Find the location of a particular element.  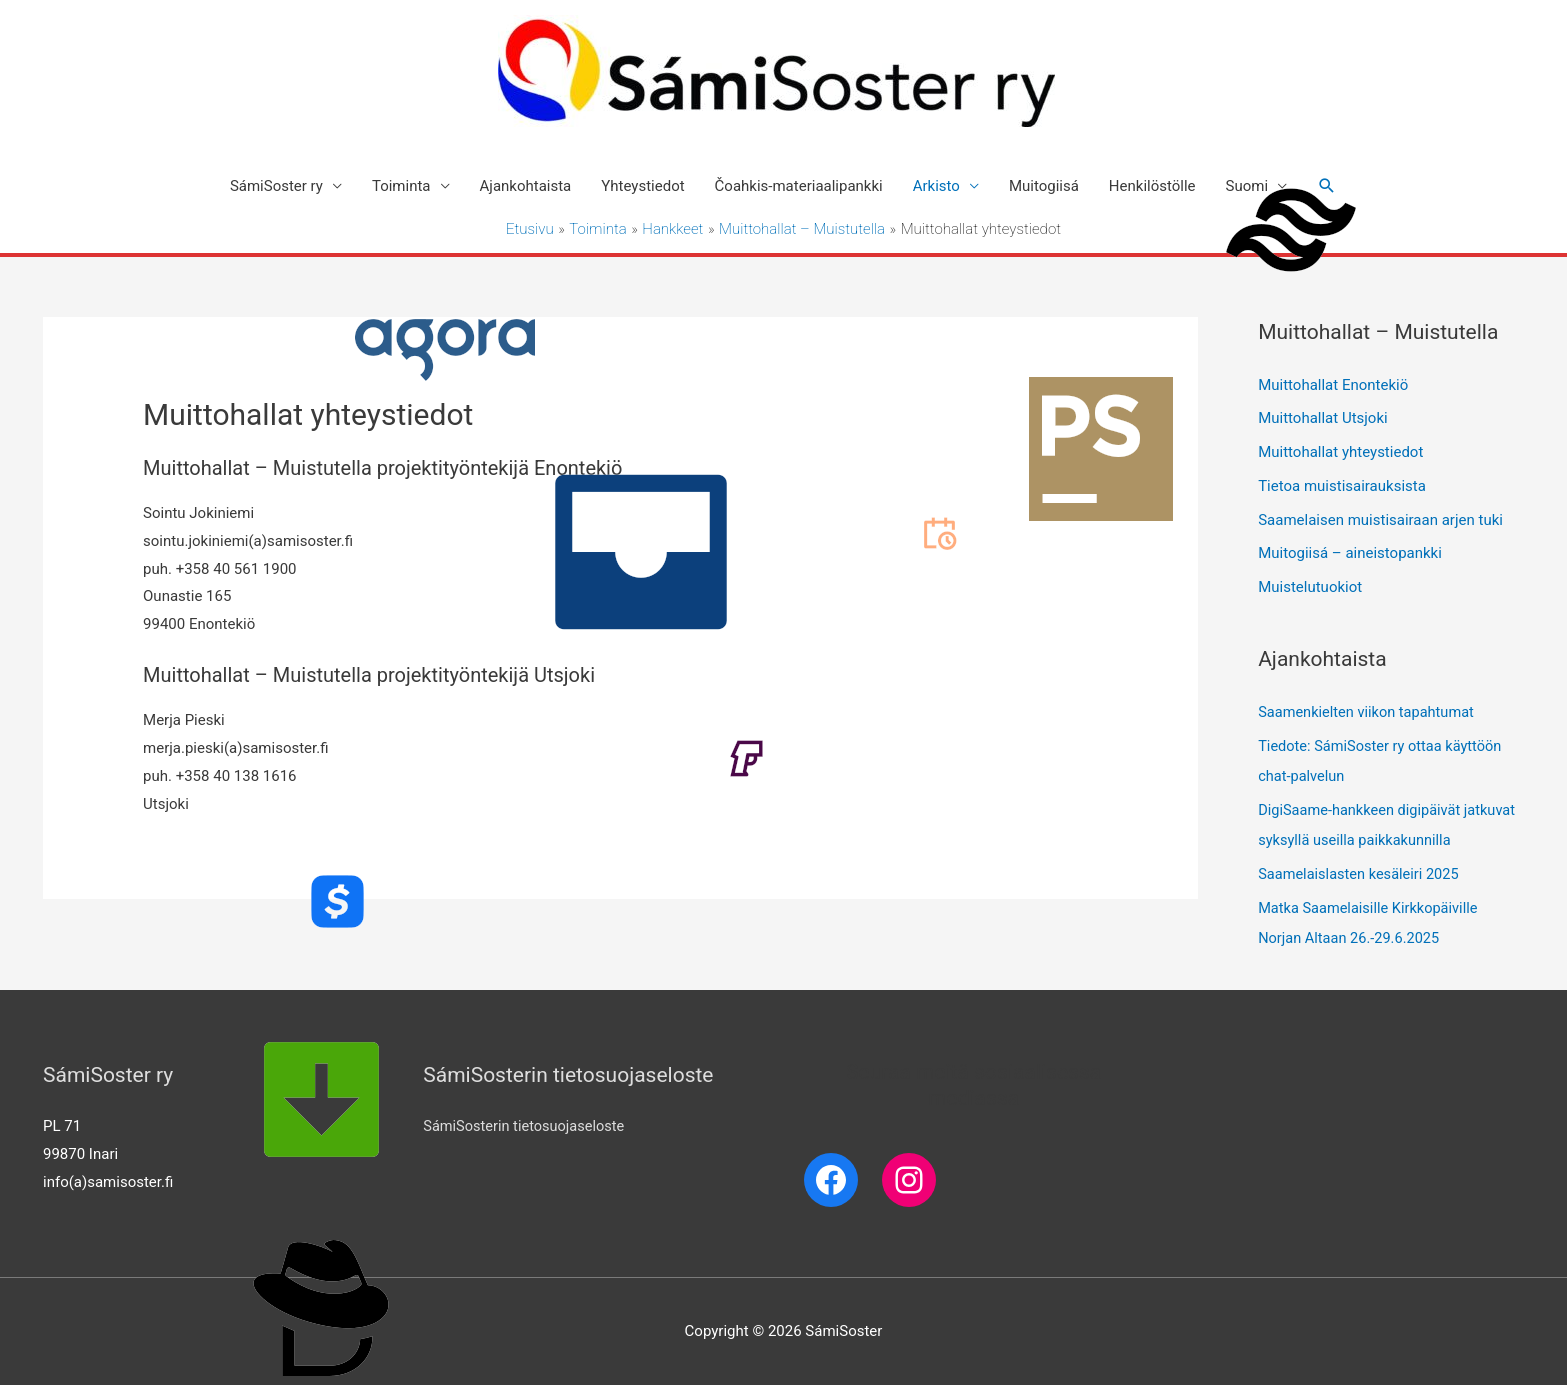

download file or content is located at coordinates (321, 1099).